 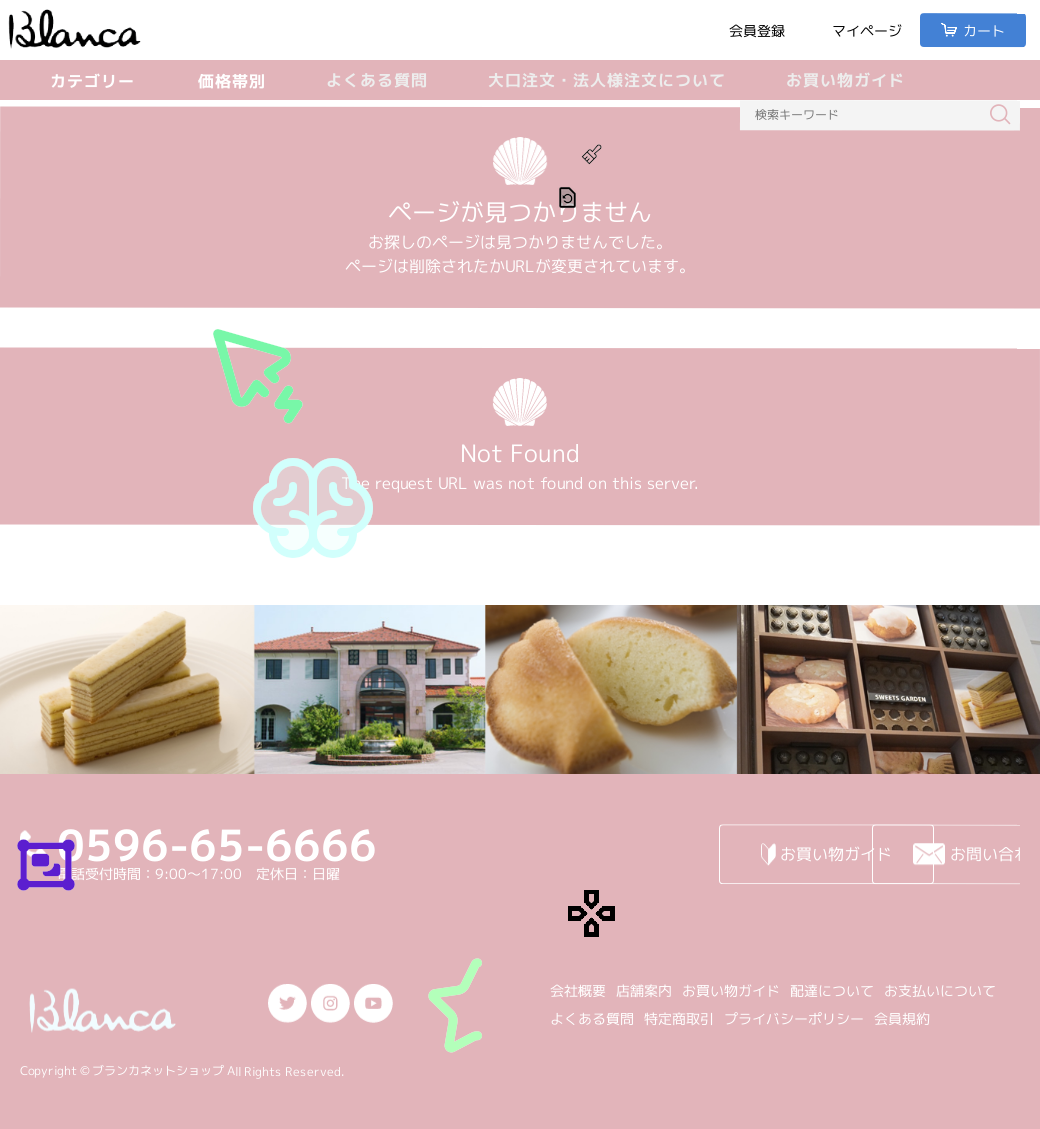 What do you see at coordinates (255, 371) in the screenshot?
I see `cursor with active click or interaction` at bounding box center [255, 371].